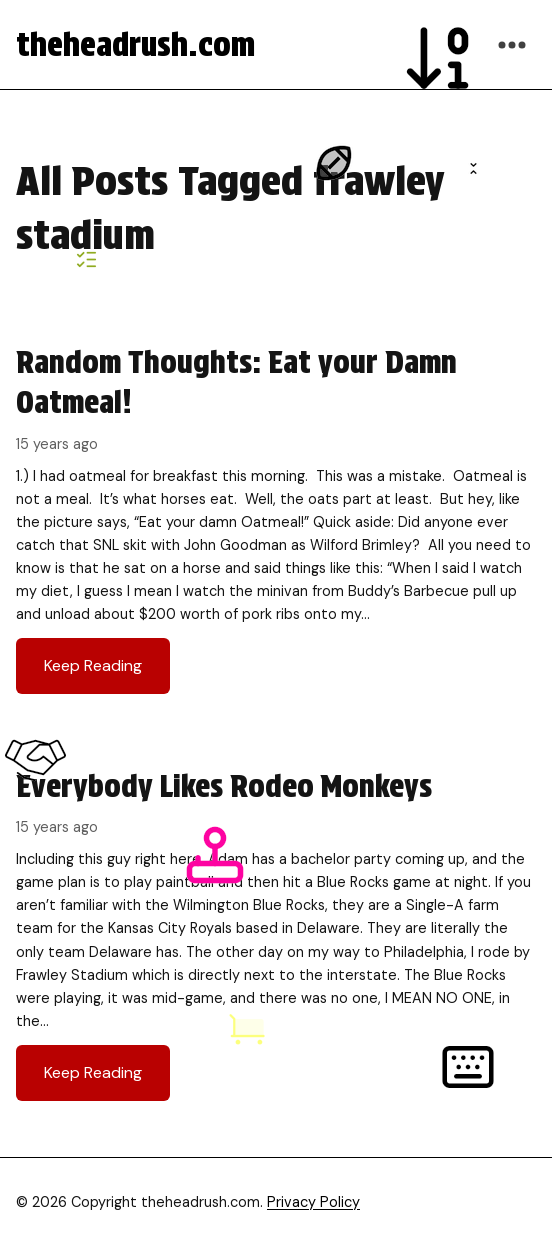 Image resolution: width=552 pixels, height=1247 pixels. I want to click on view your shopping cart, so click(246, 1027).